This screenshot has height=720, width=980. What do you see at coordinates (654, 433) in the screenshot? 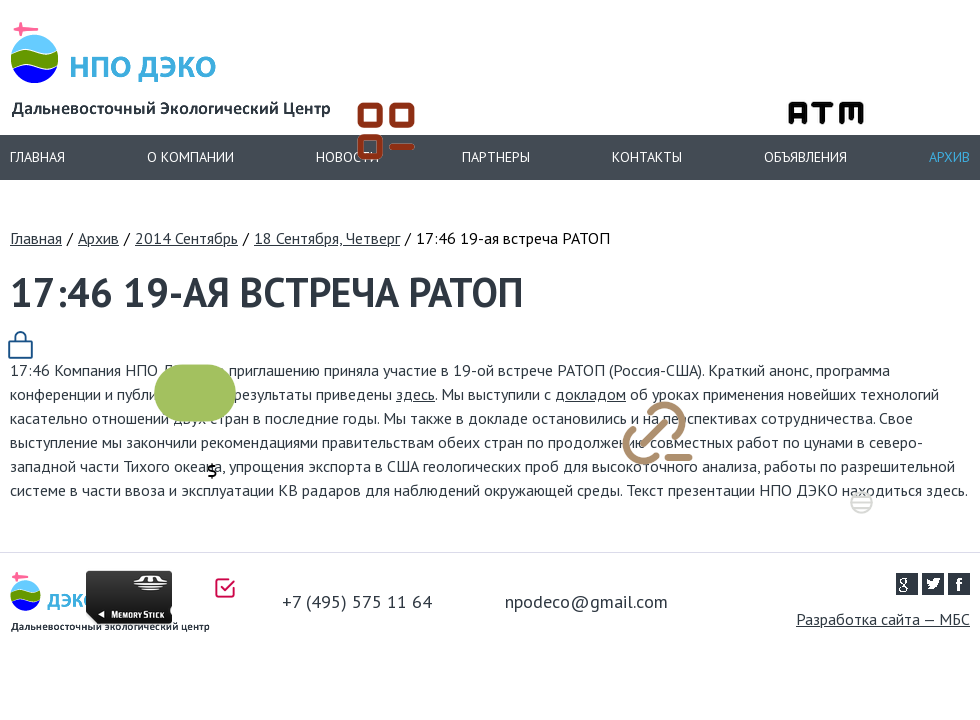
I see `remove a link or hyperlink` at bounding box center [654, 433].